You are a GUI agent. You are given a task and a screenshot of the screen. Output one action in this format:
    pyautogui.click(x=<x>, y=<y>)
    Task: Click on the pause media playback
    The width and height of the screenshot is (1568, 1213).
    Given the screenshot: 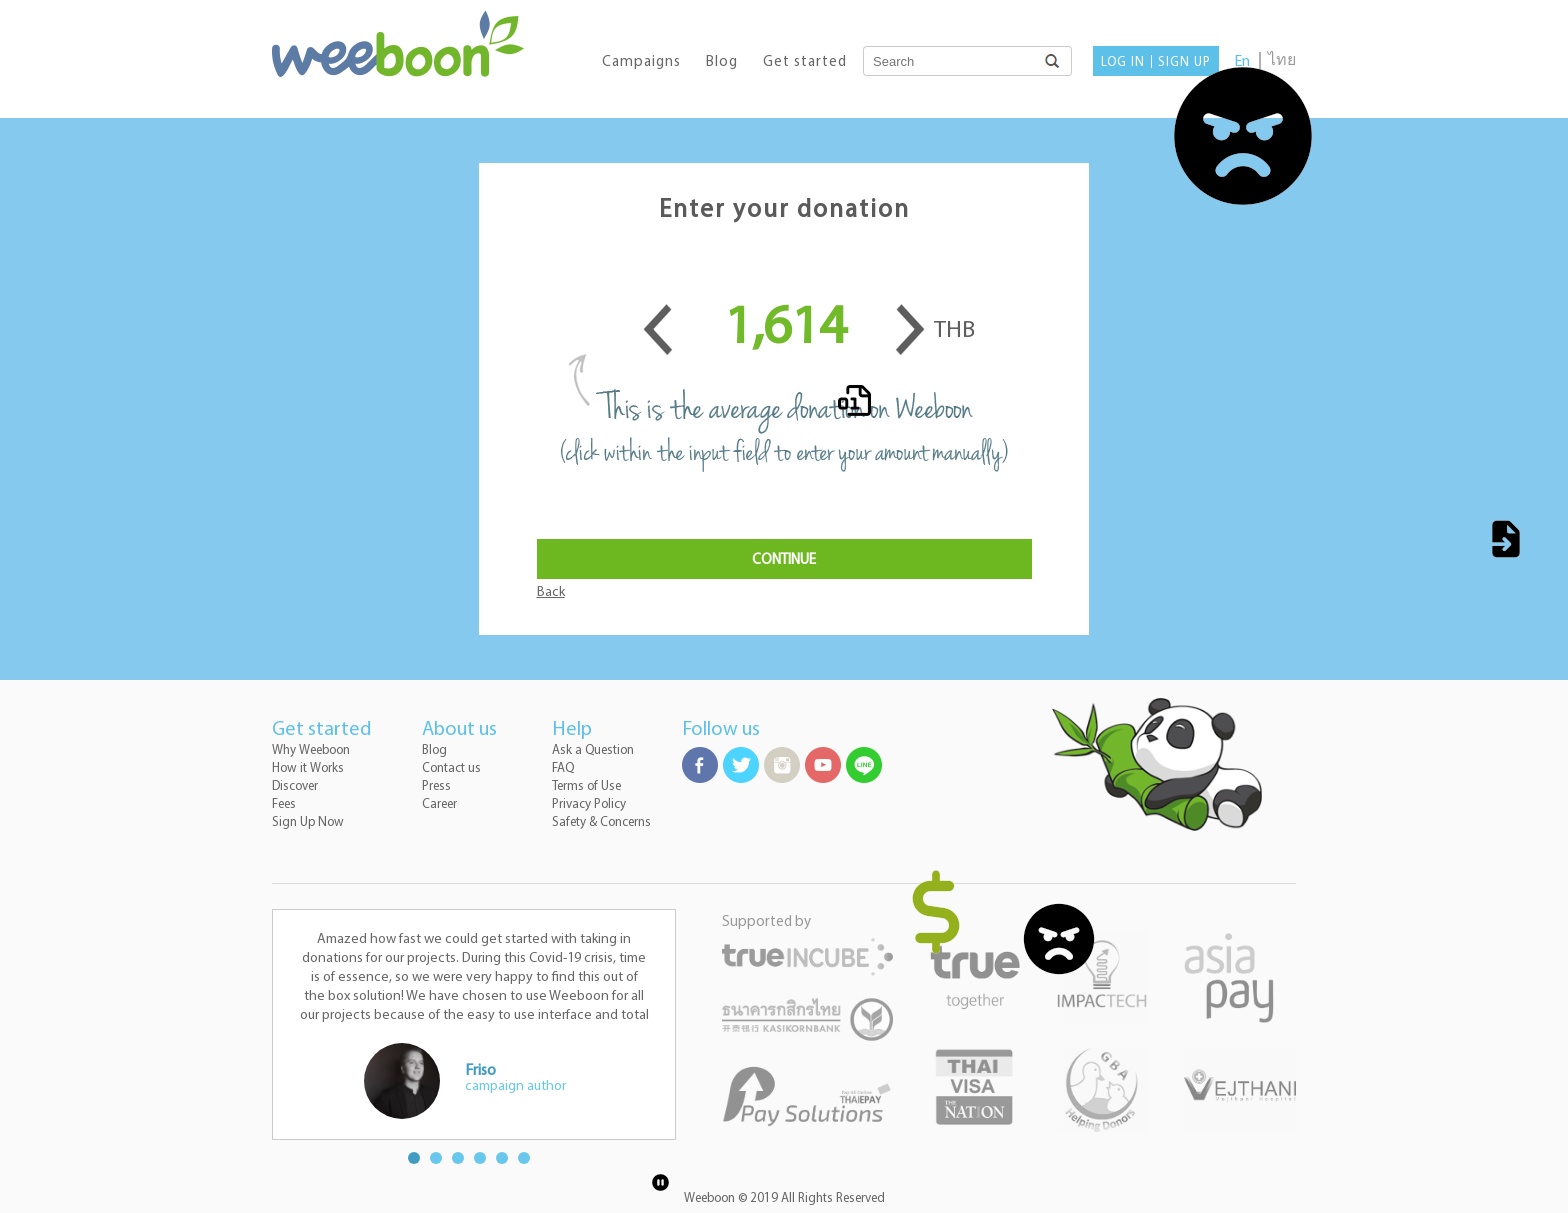 What is the action you would take?
    pyautogui.click(x=660, y=1182)
    